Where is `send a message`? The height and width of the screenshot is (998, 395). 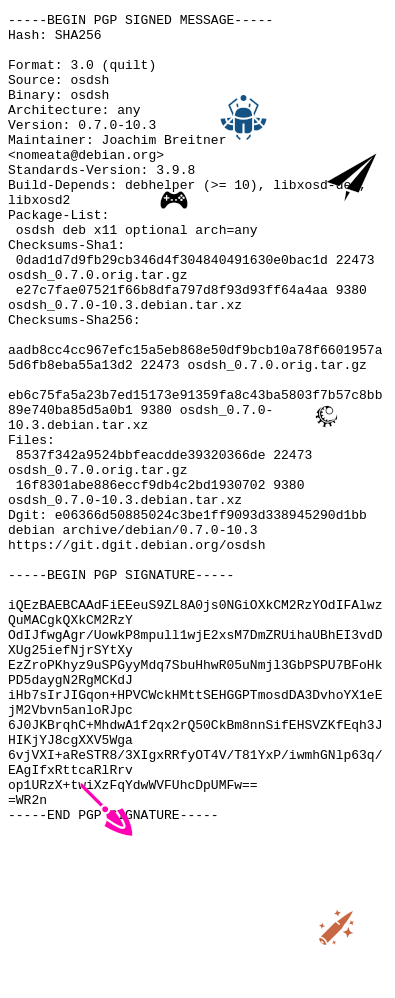 send a message is located at coordinates (351, 177).